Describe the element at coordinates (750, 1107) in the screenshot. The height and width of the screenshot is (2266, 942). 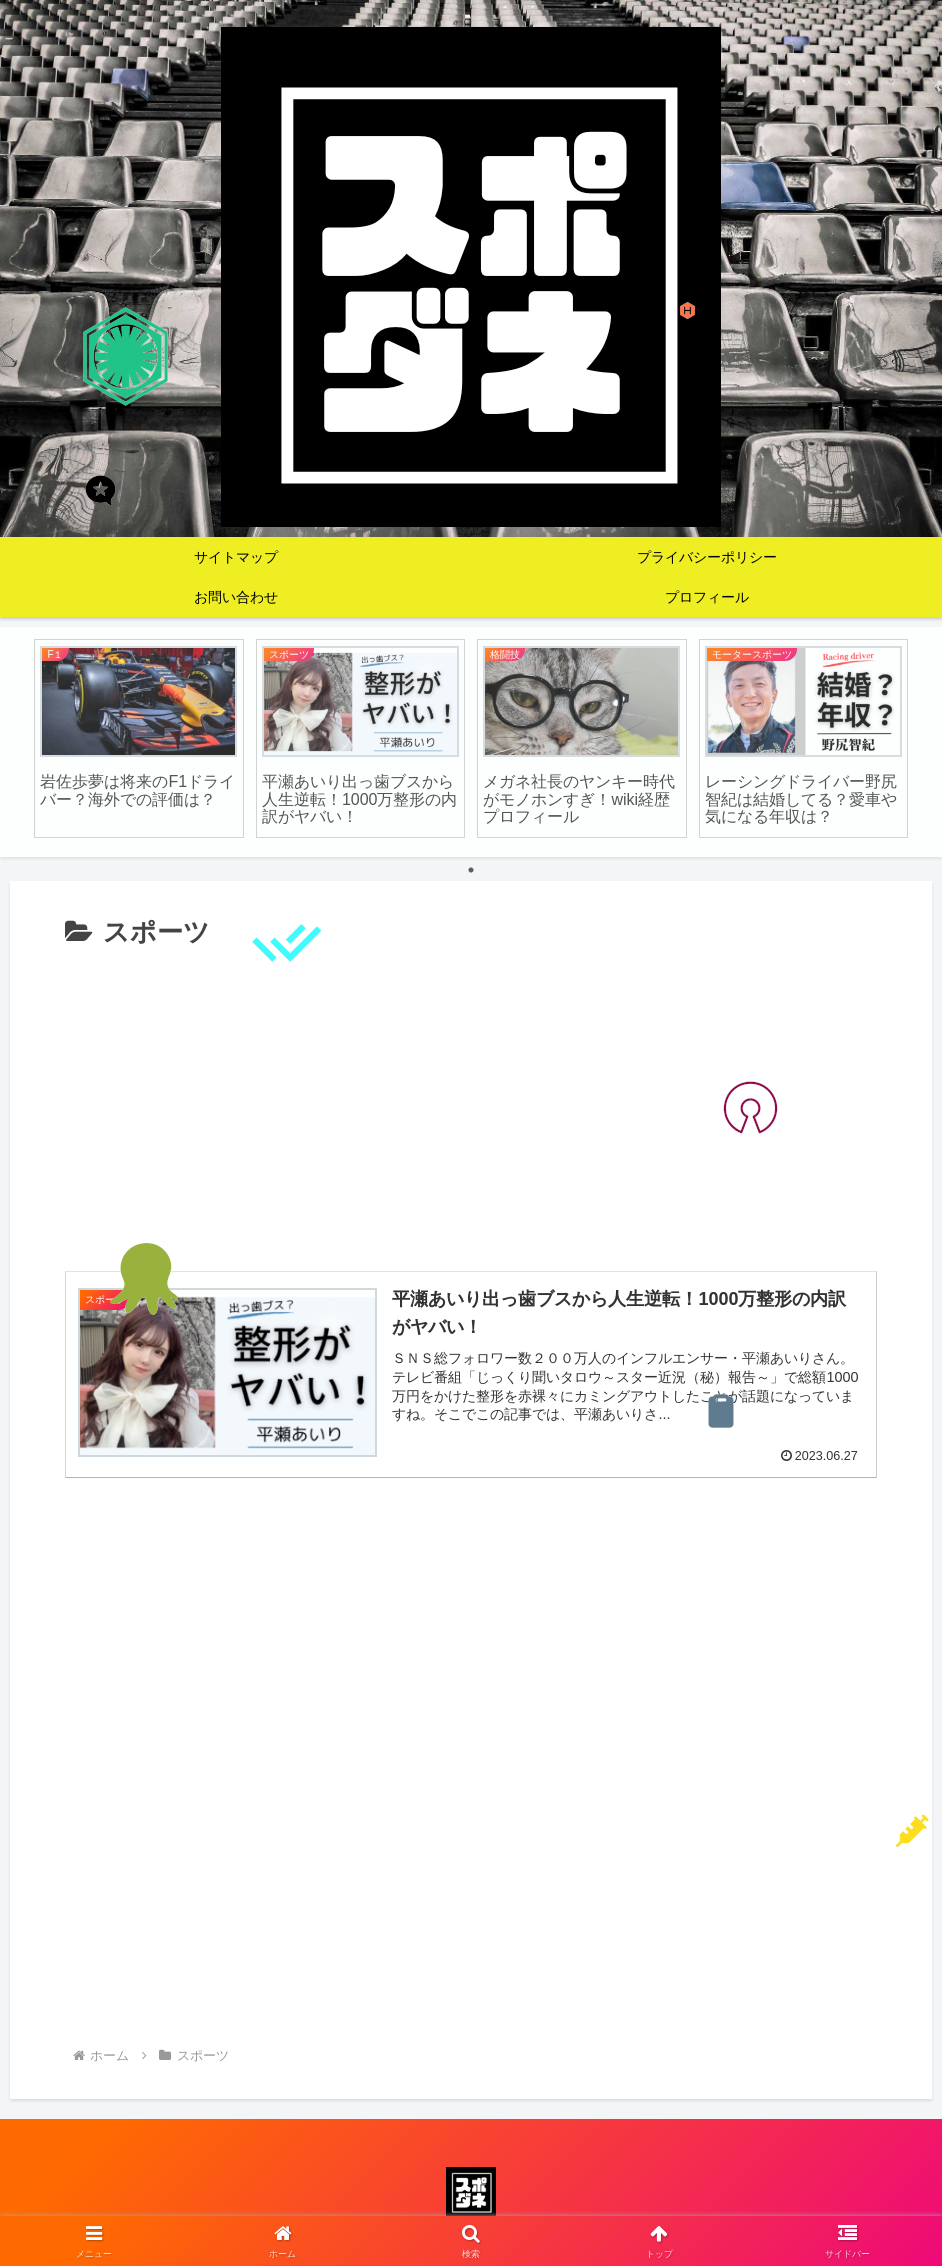
I see `open source initiative logo` at that location.